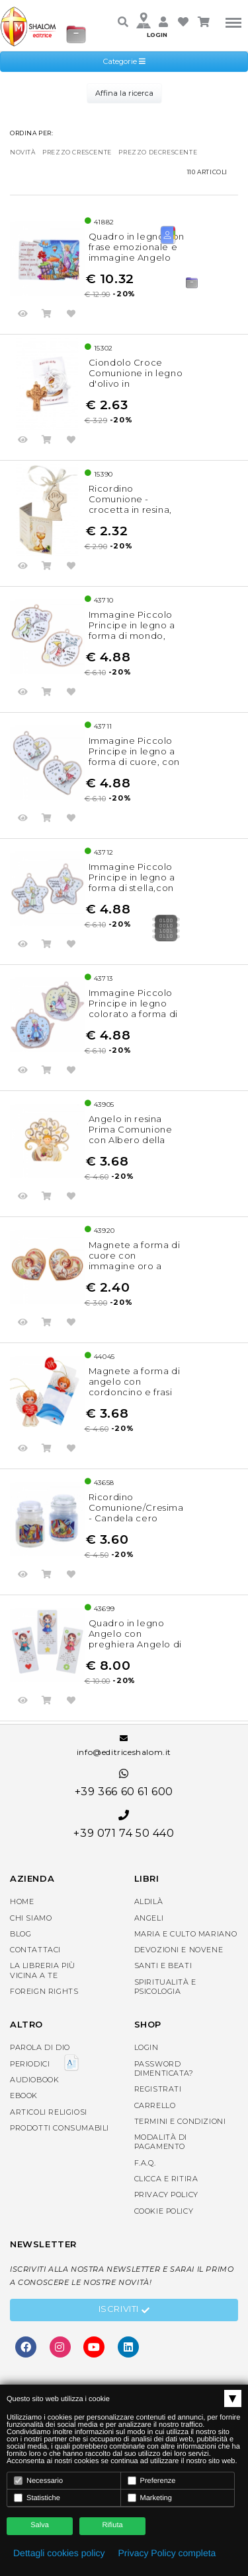 The width and height of the screenshot is (248, 2576). Describe the element at coordinates (168, 235) in the screenshot. I see `open address book application` at that location.